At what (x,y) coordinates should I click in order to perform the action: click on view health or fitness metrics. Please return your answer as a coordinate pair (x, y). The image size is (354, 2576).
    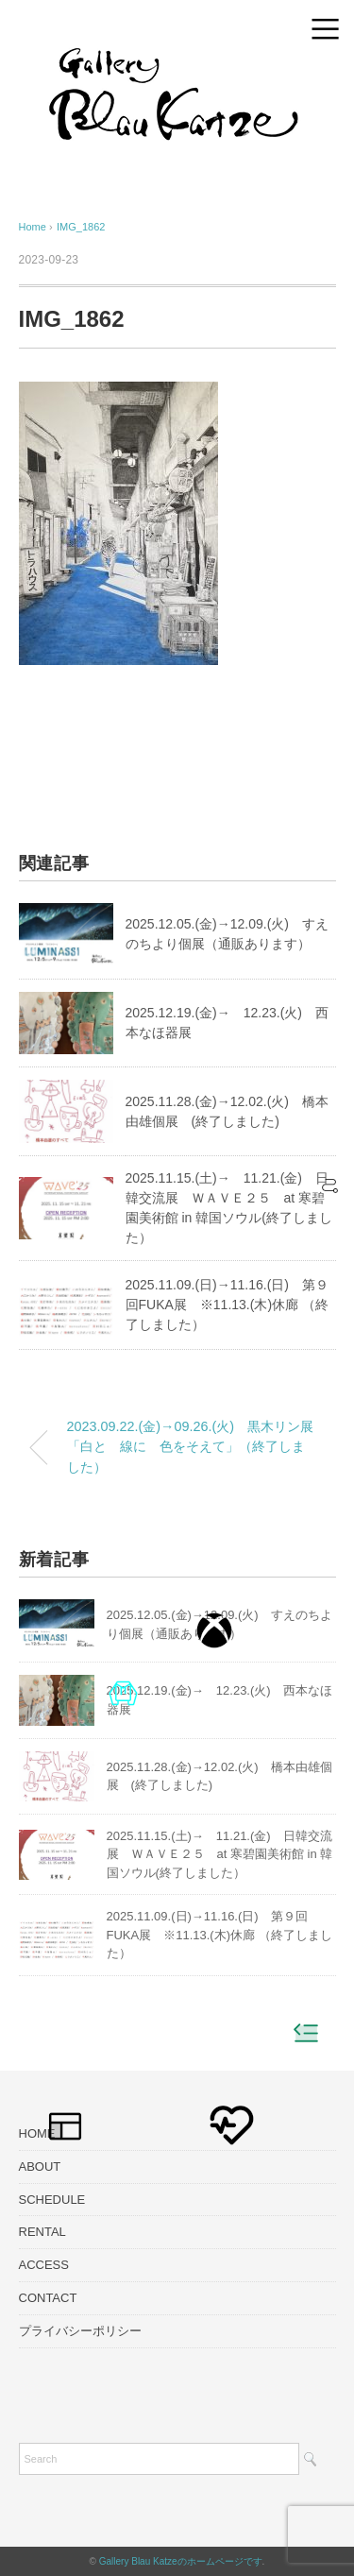
    Looking at the image, I should click on (231, 2123).